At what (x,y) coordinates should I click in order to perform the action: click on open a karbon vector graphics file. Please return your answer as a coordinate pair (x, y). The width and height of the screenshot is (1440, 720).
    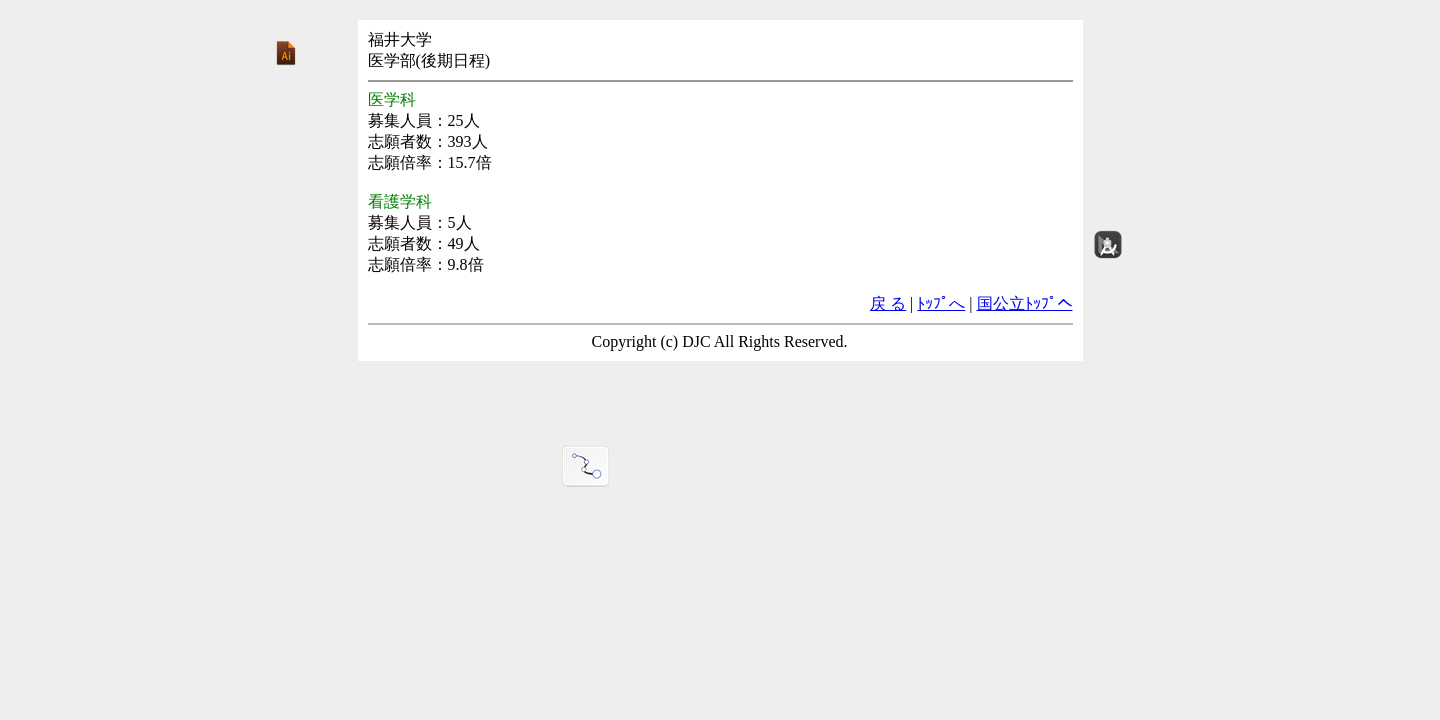
    Looking at the image, I should click on (585, 464).